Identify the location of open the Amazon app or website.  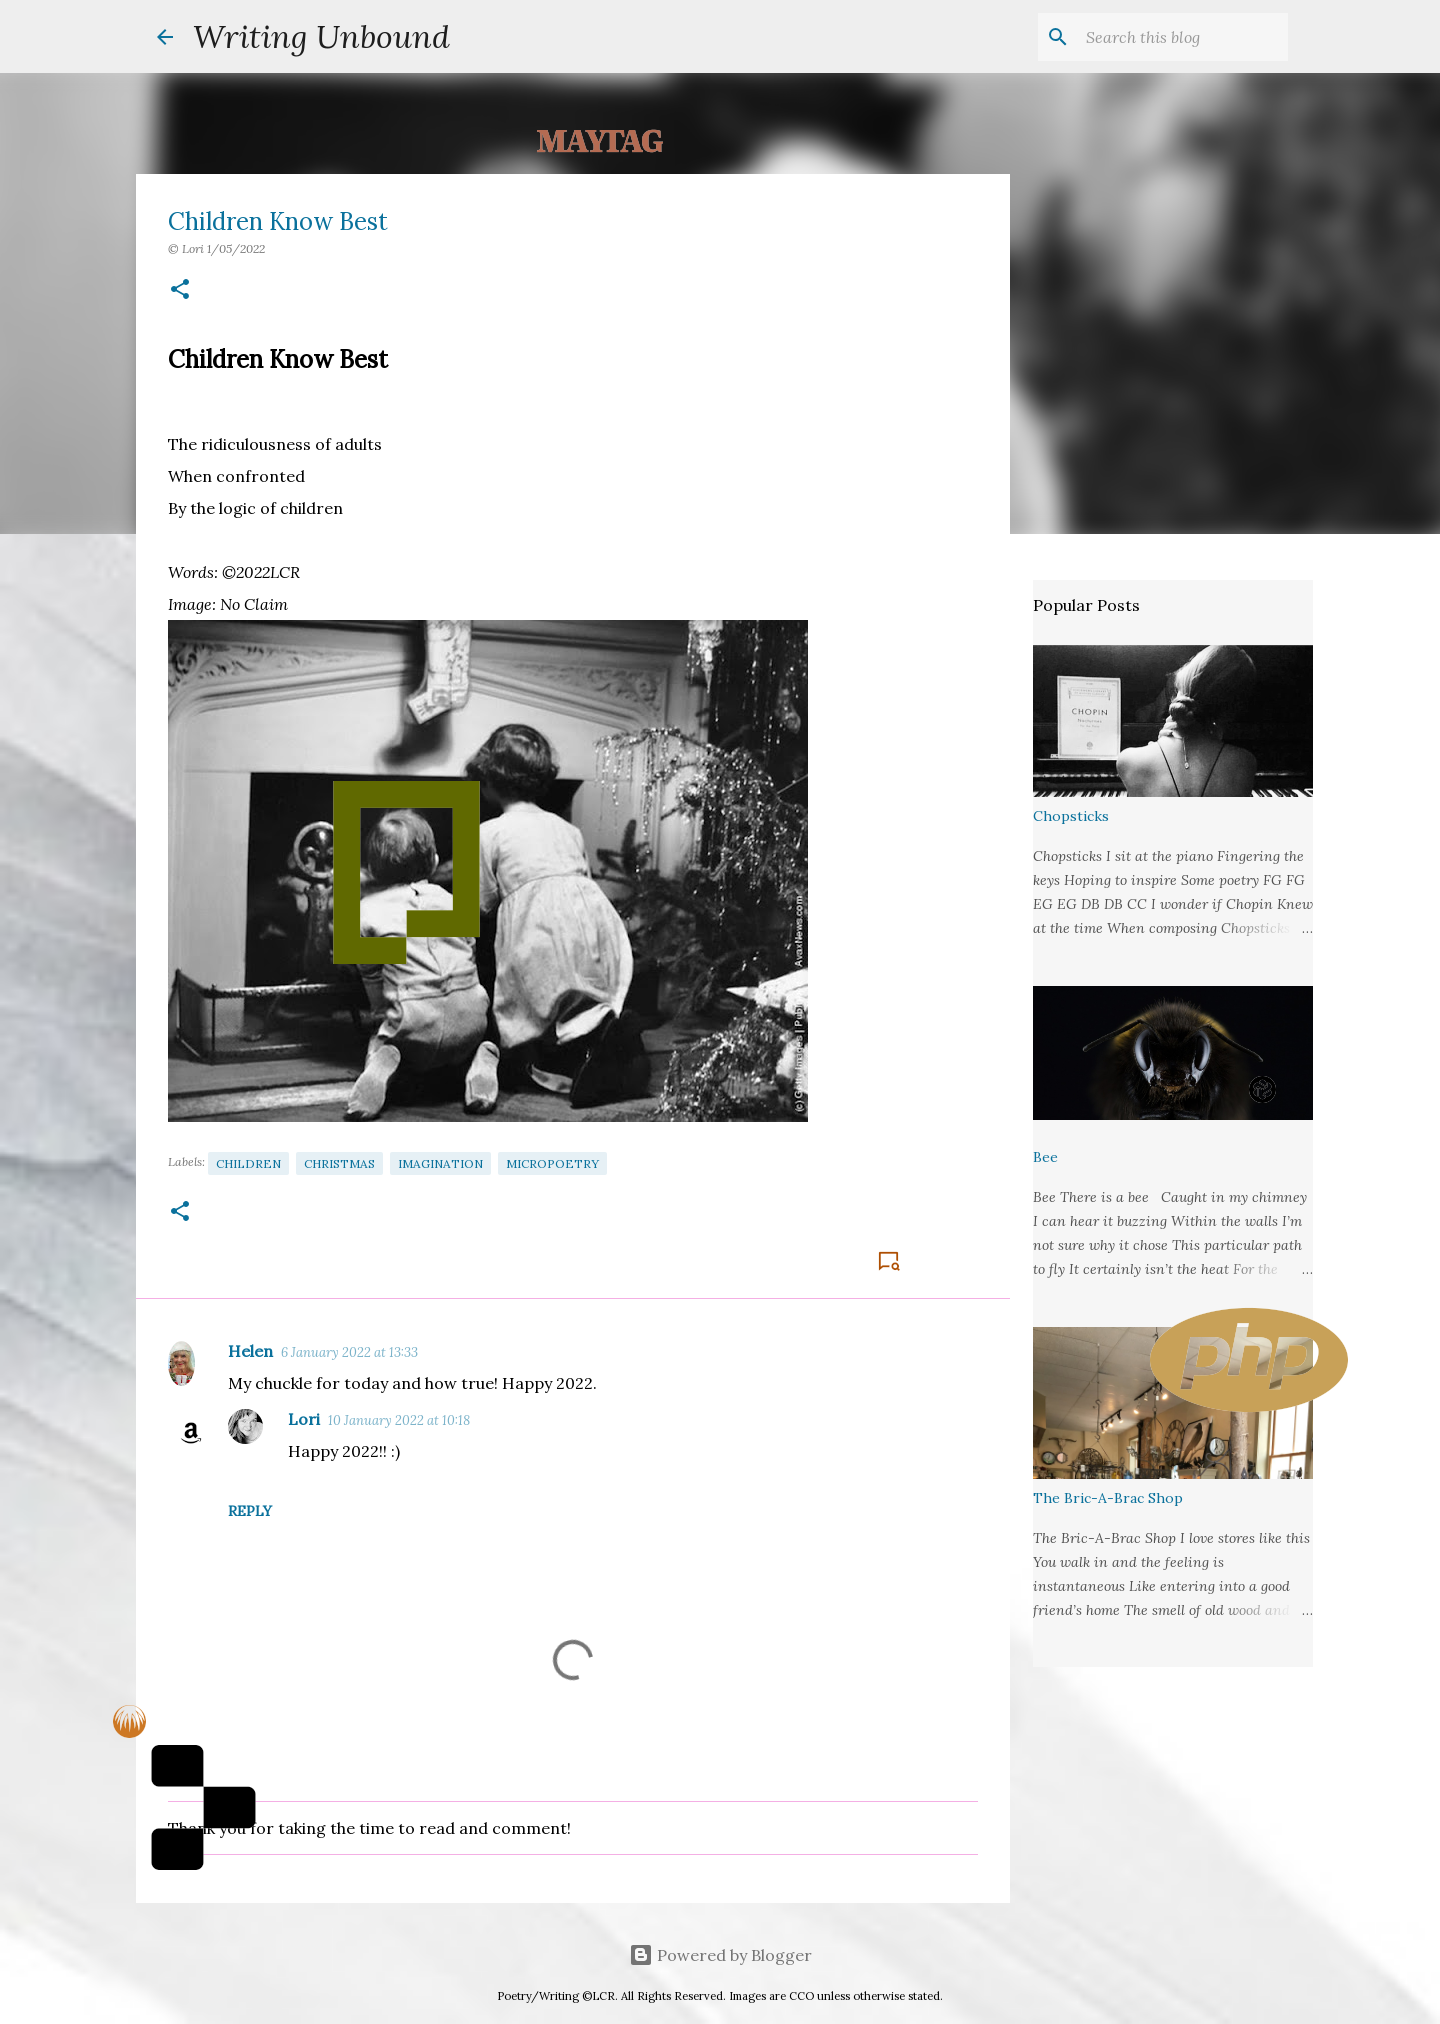
(191, 1433).